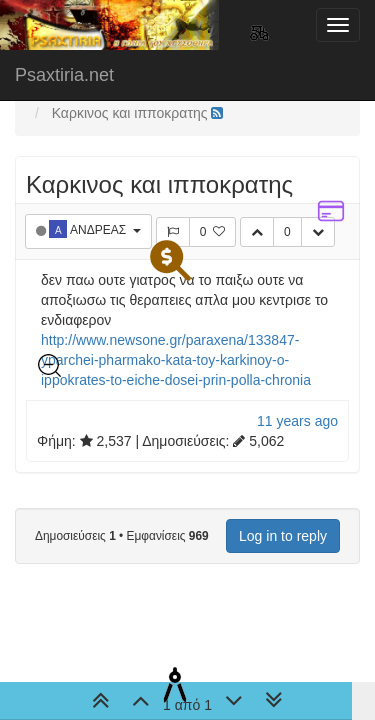 The height and width of the screenshot is (720, 375). Describe the element at coordinates (170, 260) in the screenshot. I see `search for prices or financial information` at that location.